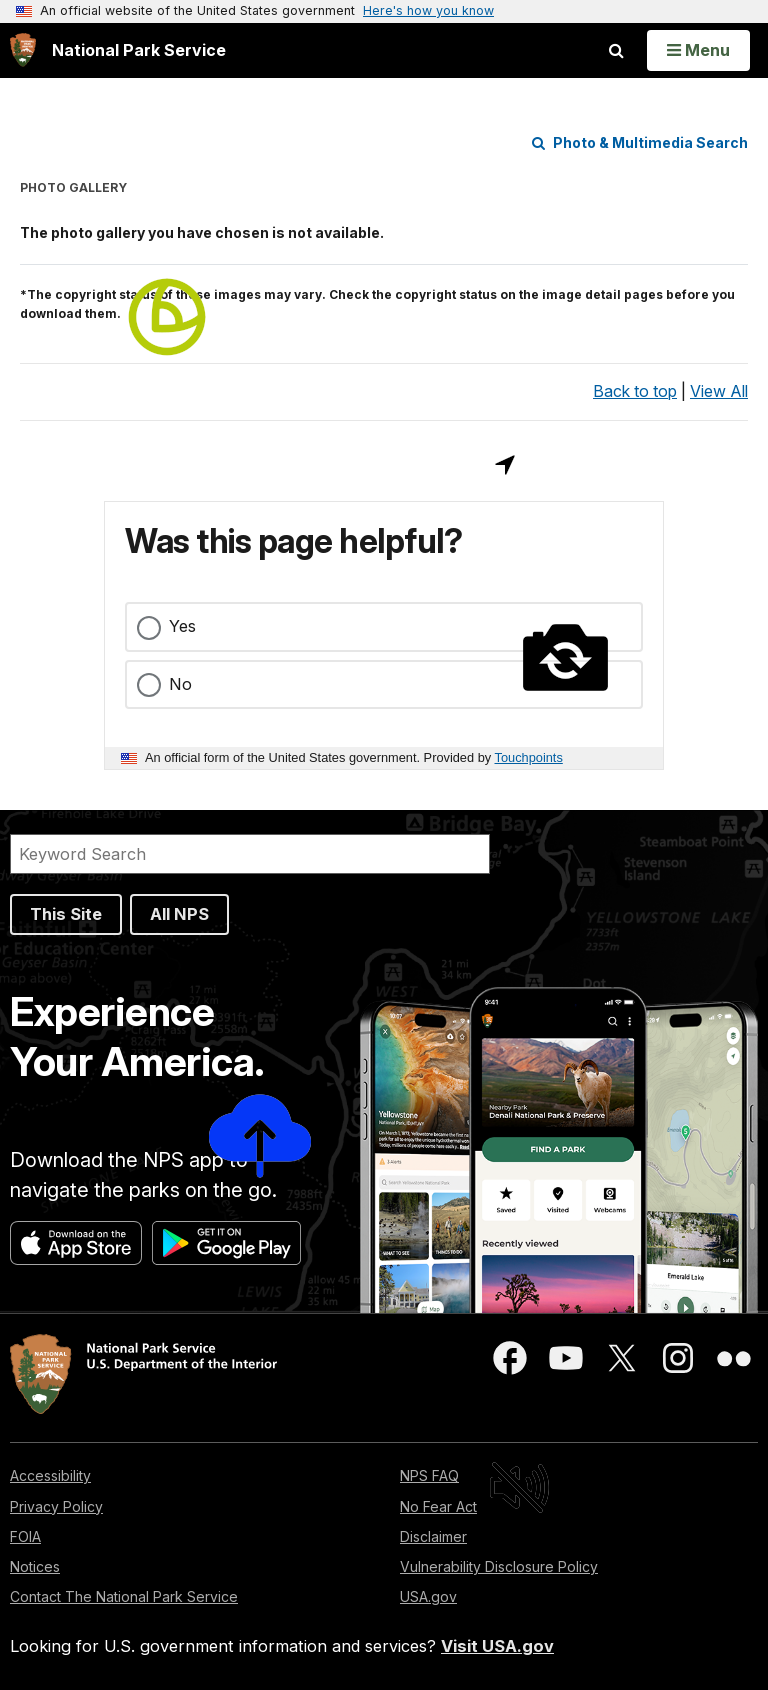  What do you see at coordinates (519, 1487) in the screenshot?
I see `mute audio or sound` at bounding box center [519, 1487].